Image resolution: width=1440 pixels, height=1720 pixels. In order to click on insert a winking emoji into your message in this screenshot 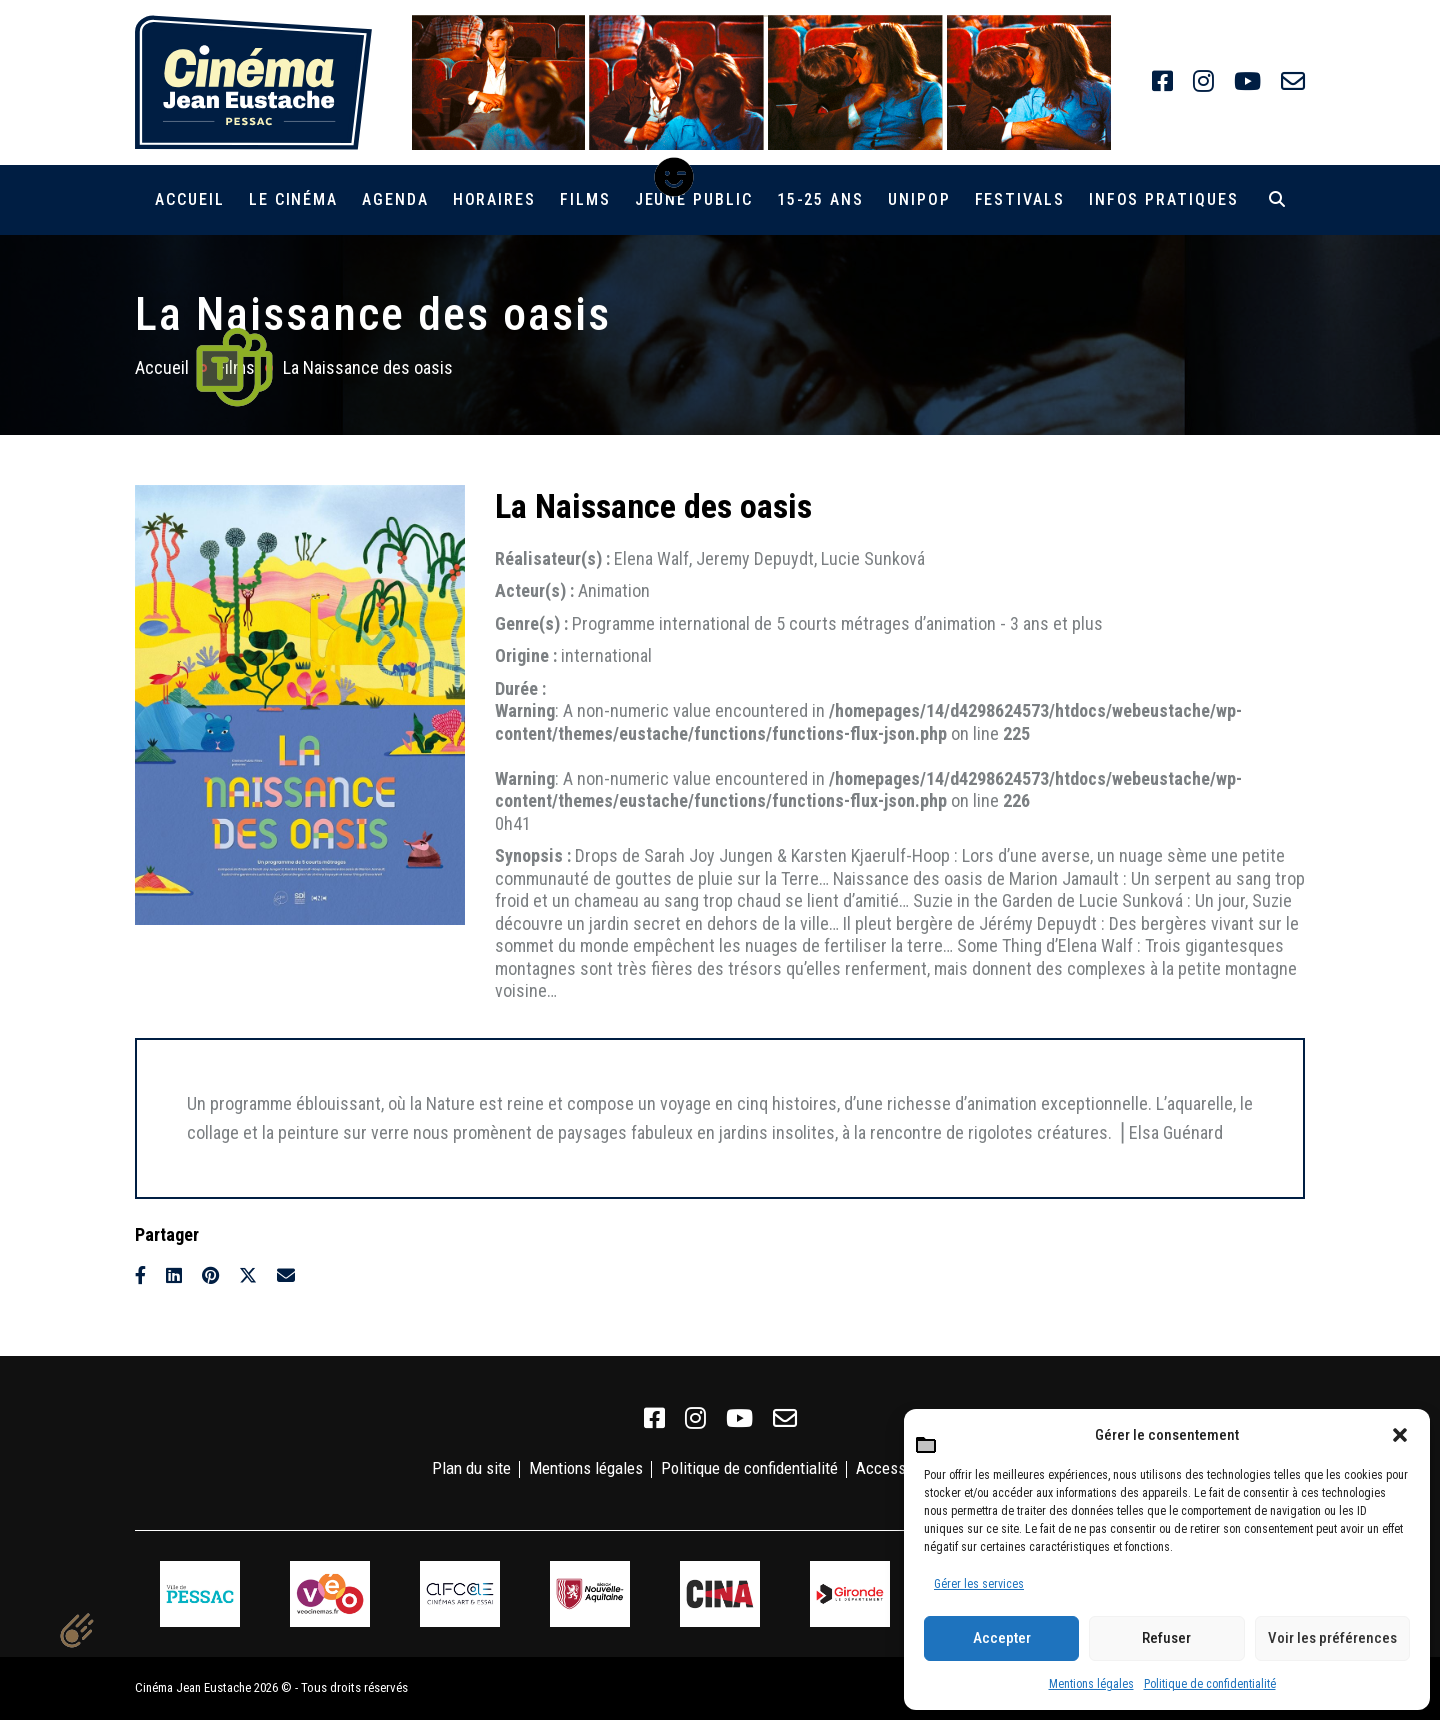, I will do `click(674, 177)`.